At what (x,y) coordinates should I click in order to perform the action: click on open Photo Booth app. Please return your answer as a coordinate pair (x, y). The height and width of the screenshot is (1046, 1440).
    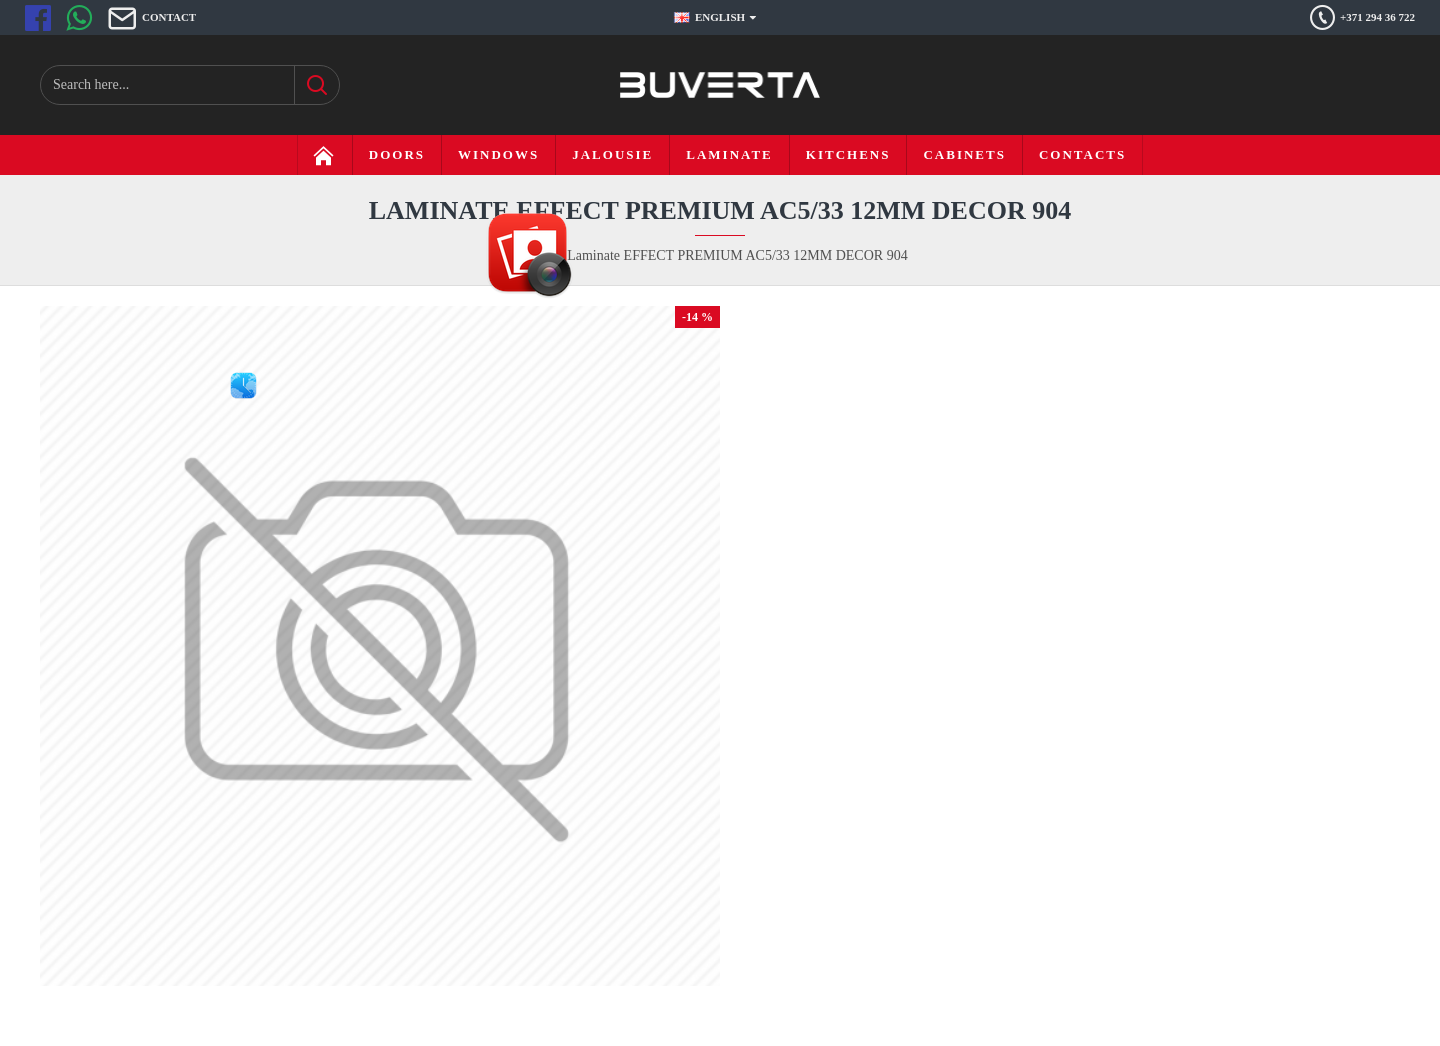
    Looking at the image, I should click on (527, 252).